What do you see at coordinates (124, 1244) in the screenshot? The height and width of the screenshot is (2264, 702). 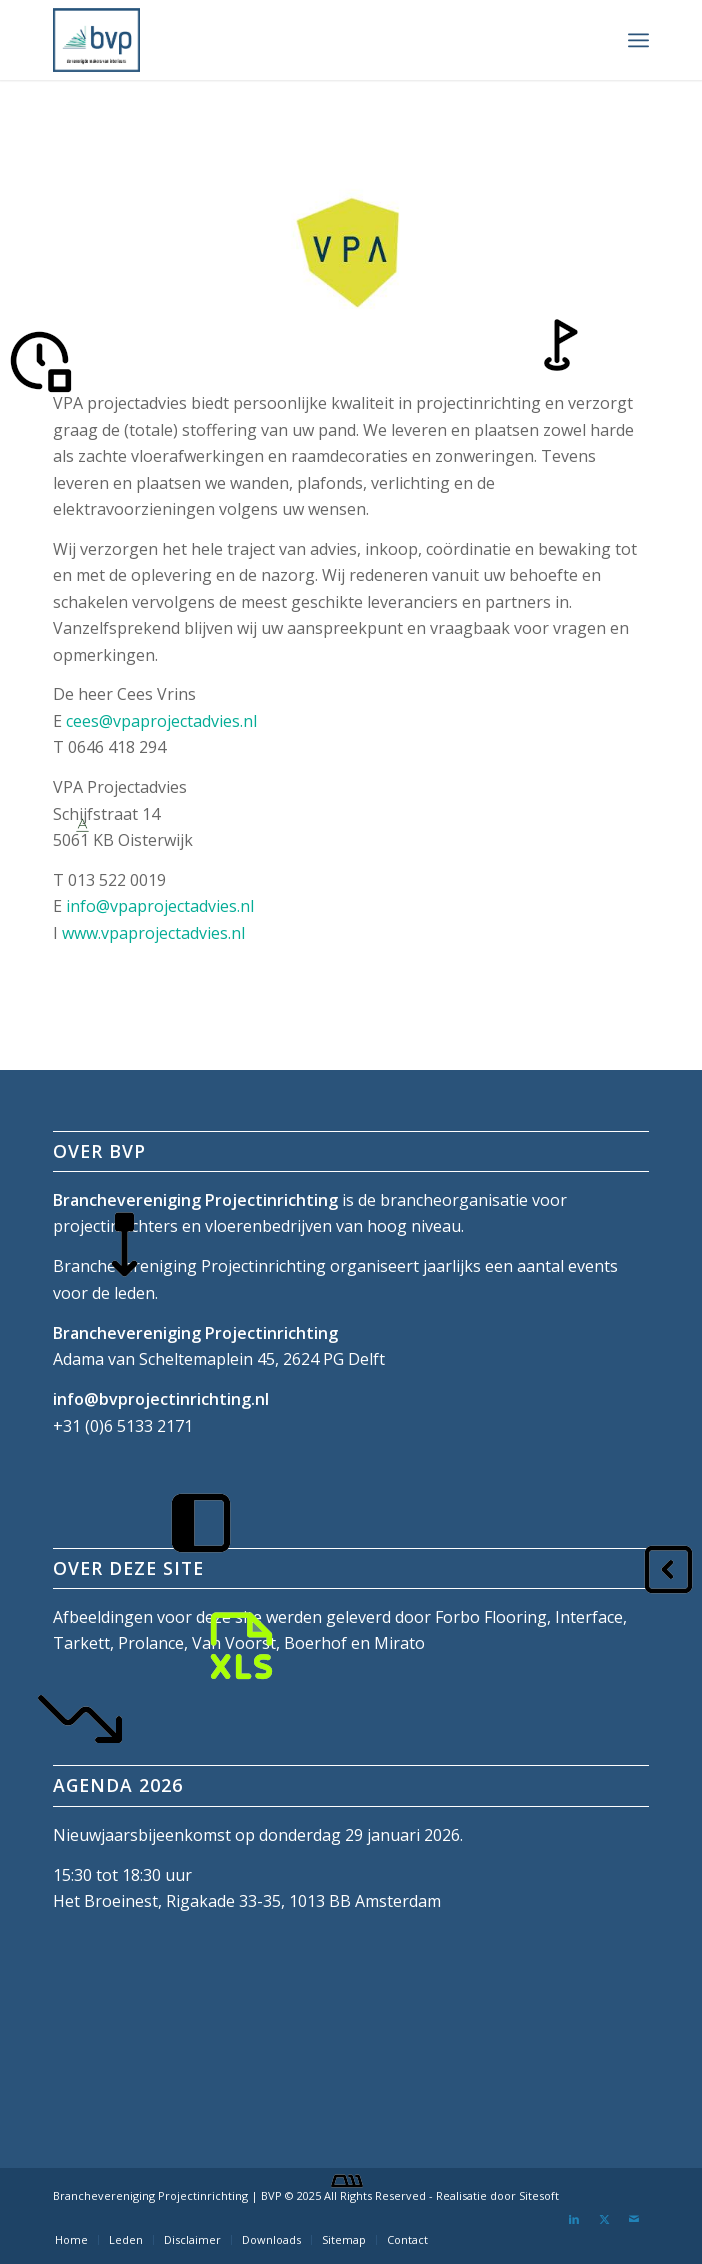 I see `download or save content` at bounding box center [124, 1244].